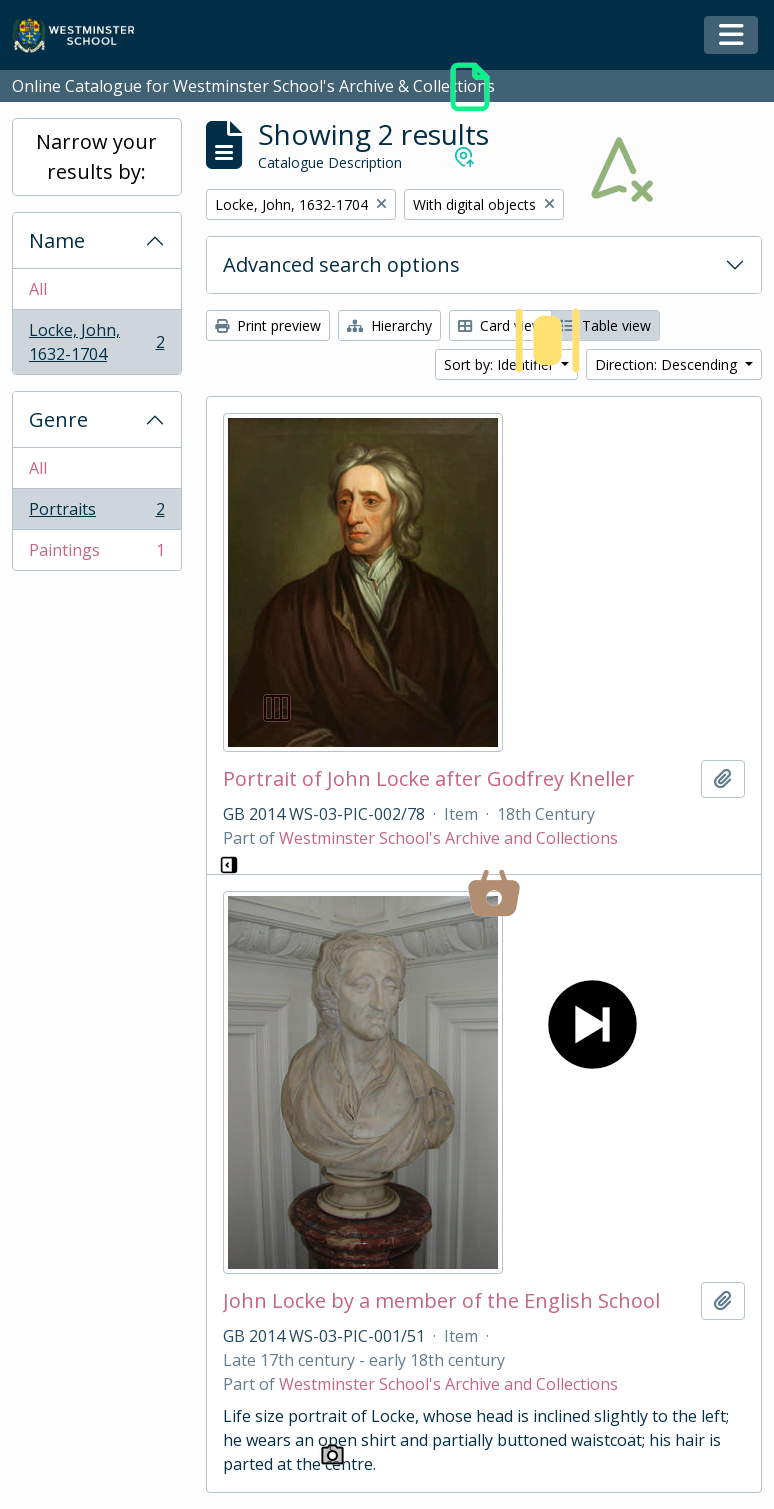  Describe the element at coordinates (332, 1455) in the screenshot. I see `take a photo` at that location.